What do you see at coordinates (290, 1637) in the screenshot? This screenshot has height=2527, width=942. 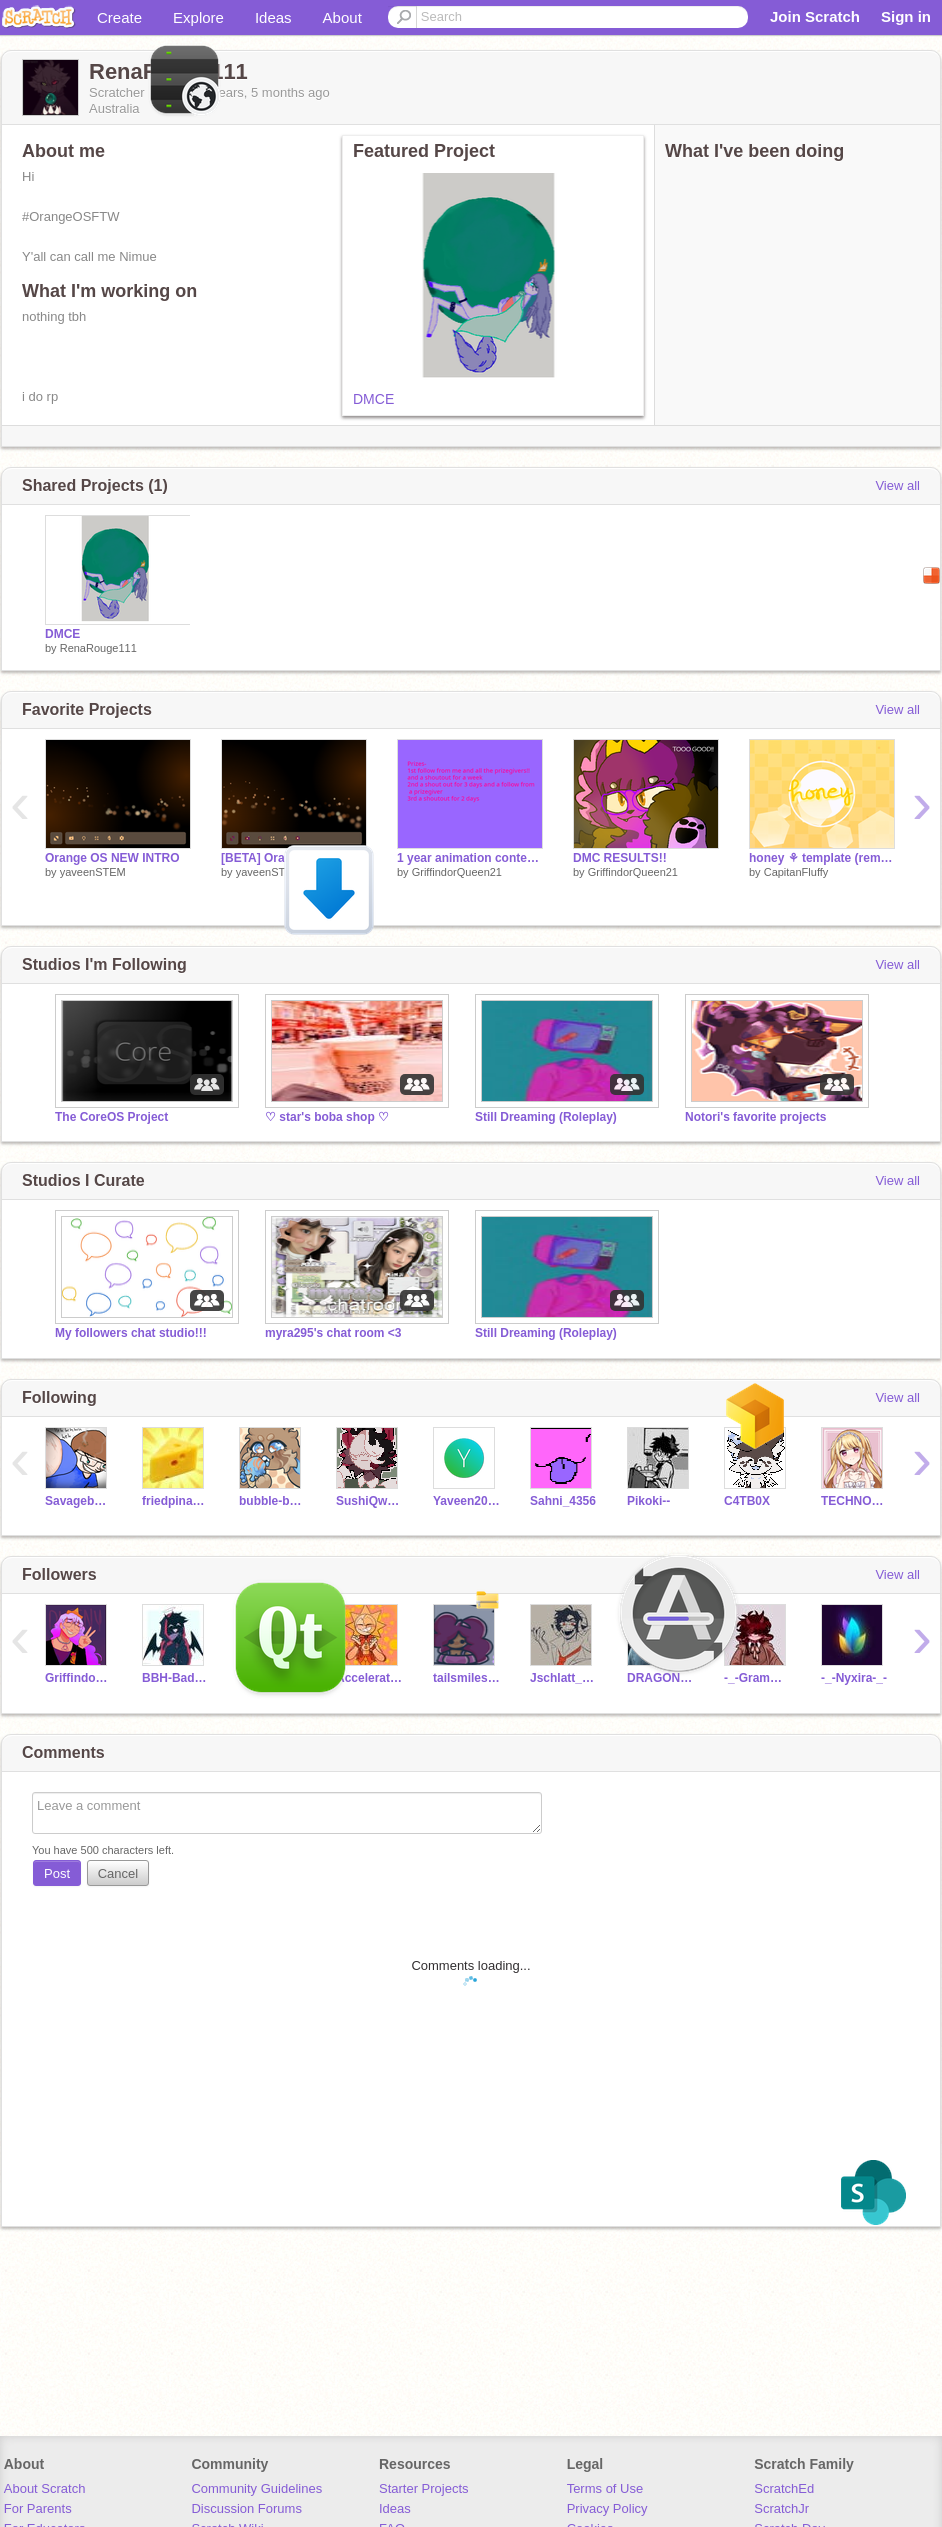 I see `launch Qt D-Bus Viewer application` at bounding box center [290, 1637].